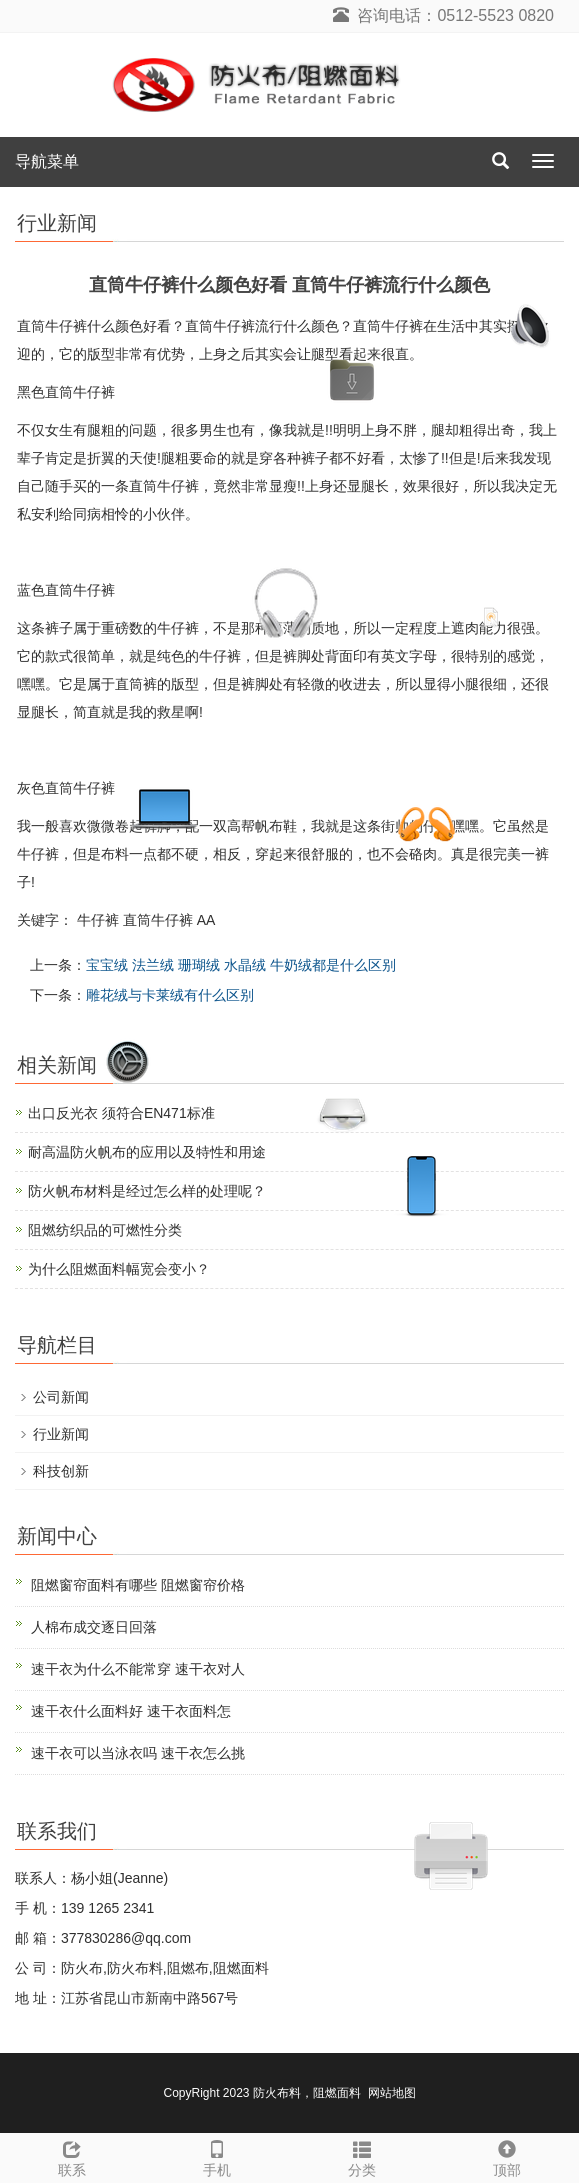 This screenshot has width=579, height=2183. Describe the element at coordinates (352, 380) in the screenshot. I see `open your downloads folder` at that location.